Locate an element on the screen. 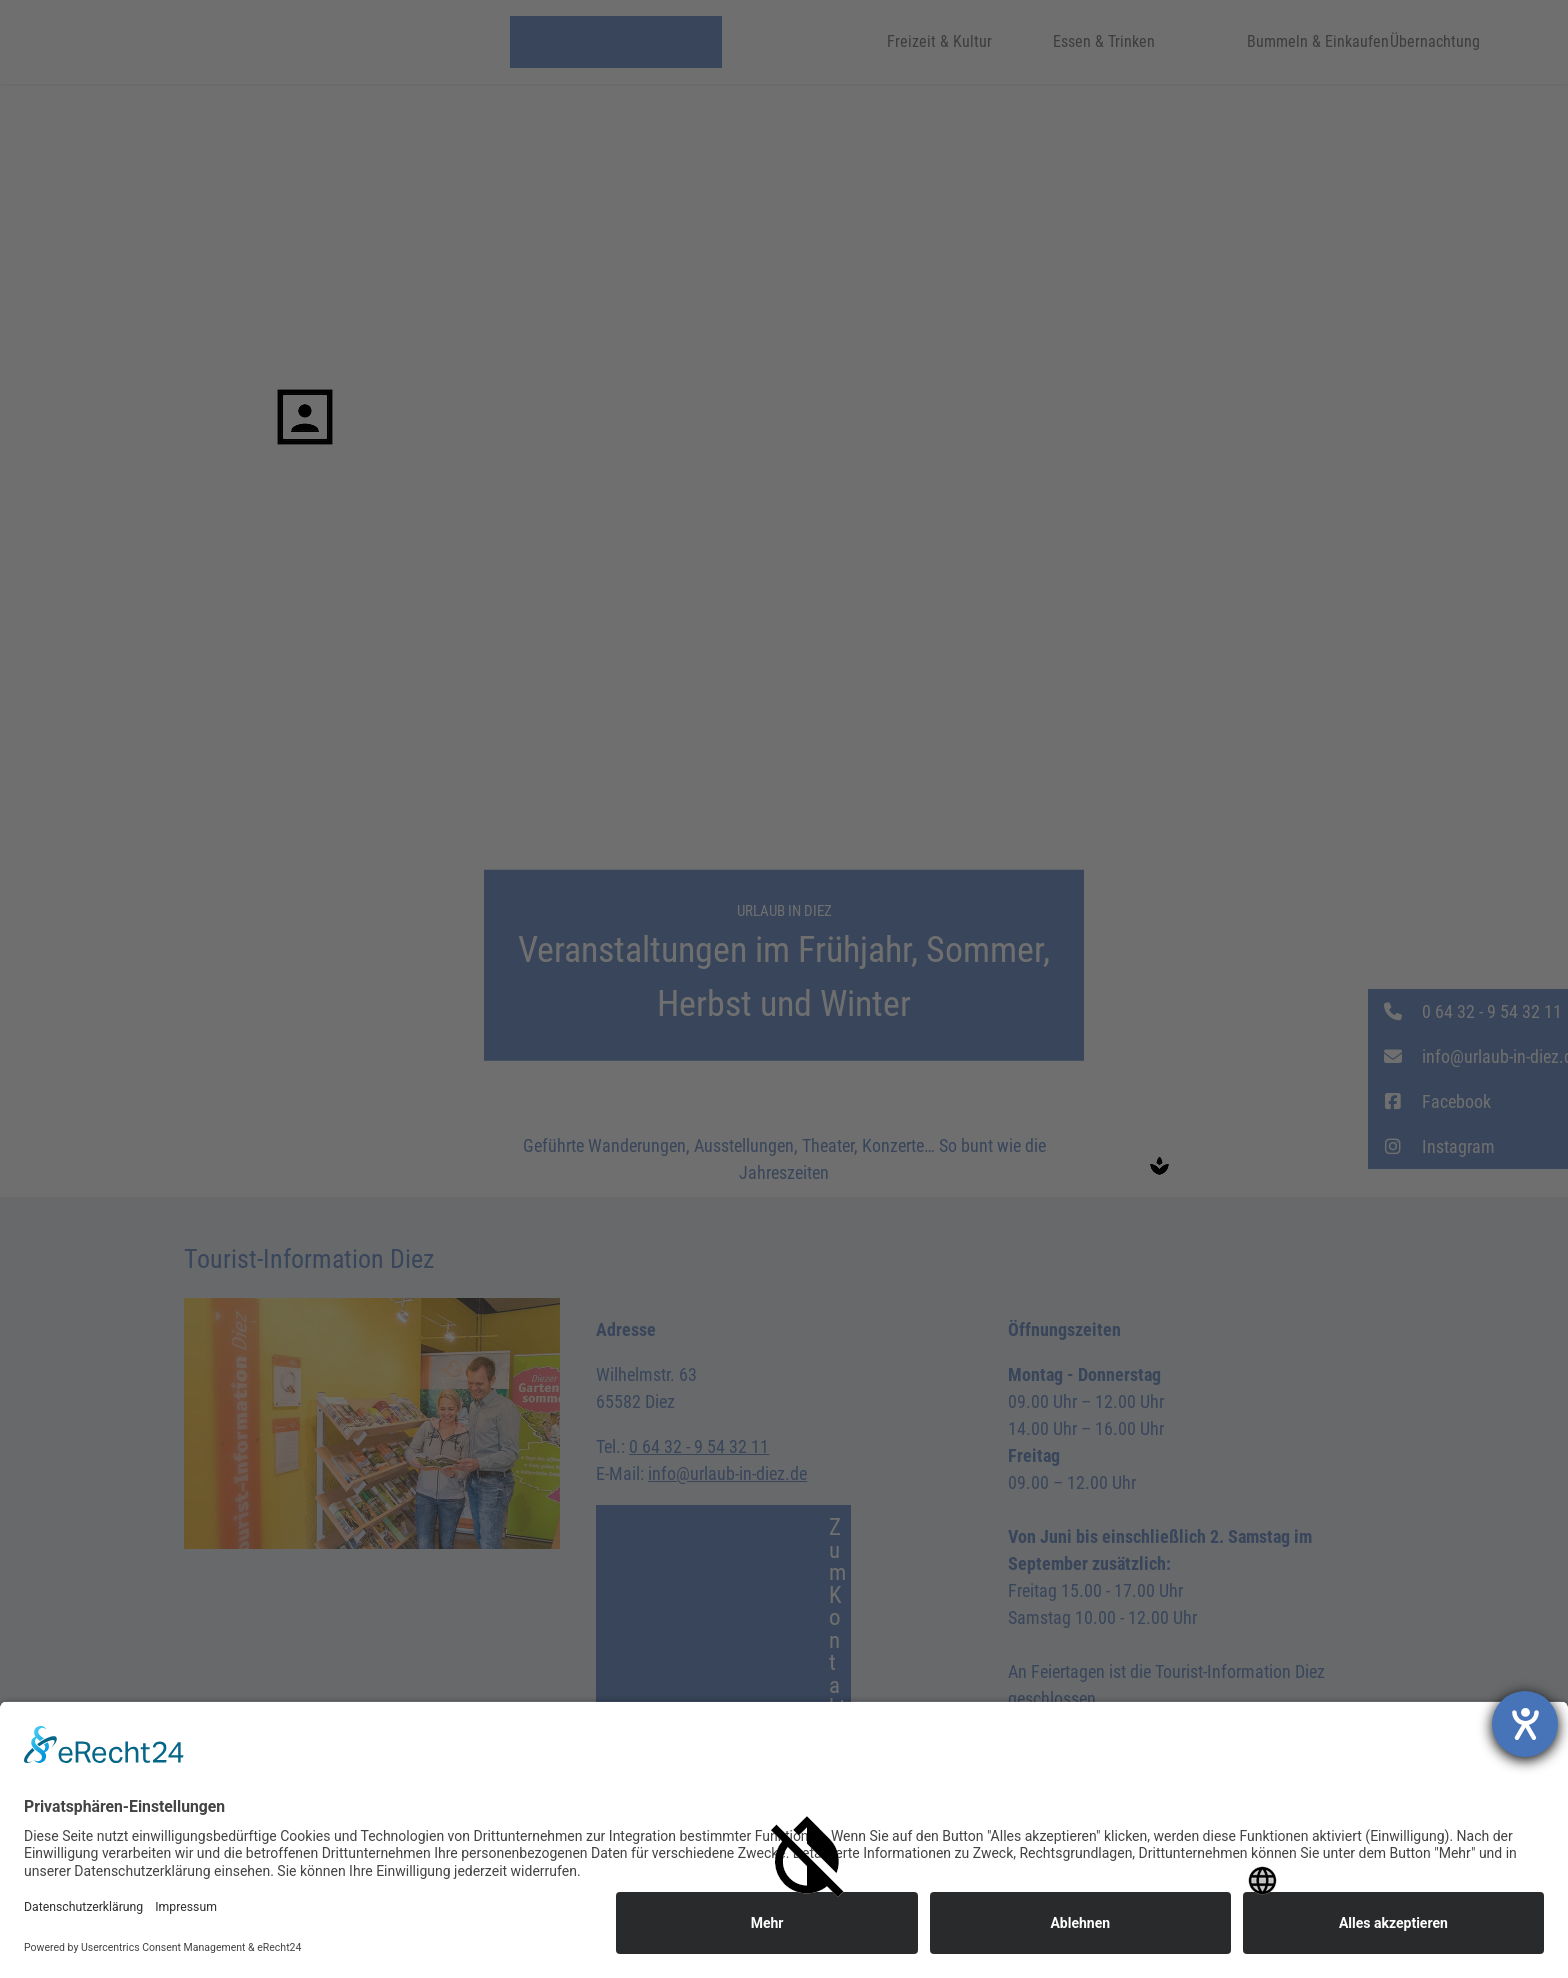 The height and width of the screenshot is (1978, 1568). switch to portrait orientation mode is located at coordinates (305, 417).